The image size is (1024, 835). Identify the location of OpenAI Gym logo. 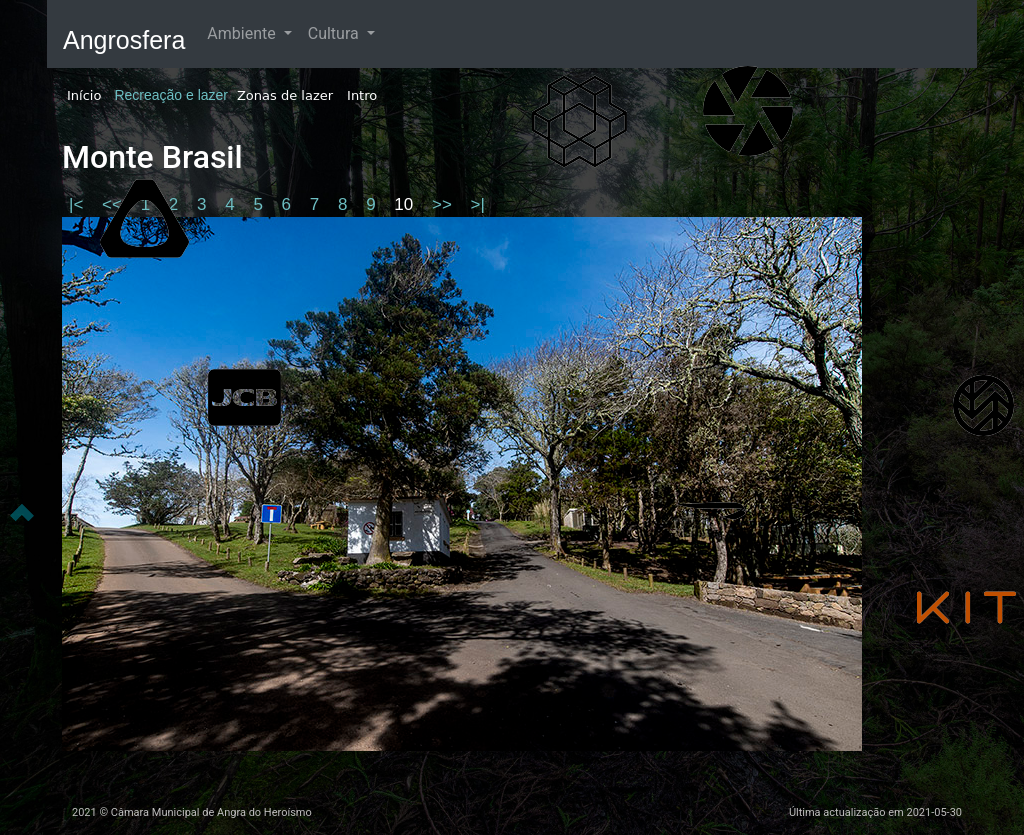
(579, 121).